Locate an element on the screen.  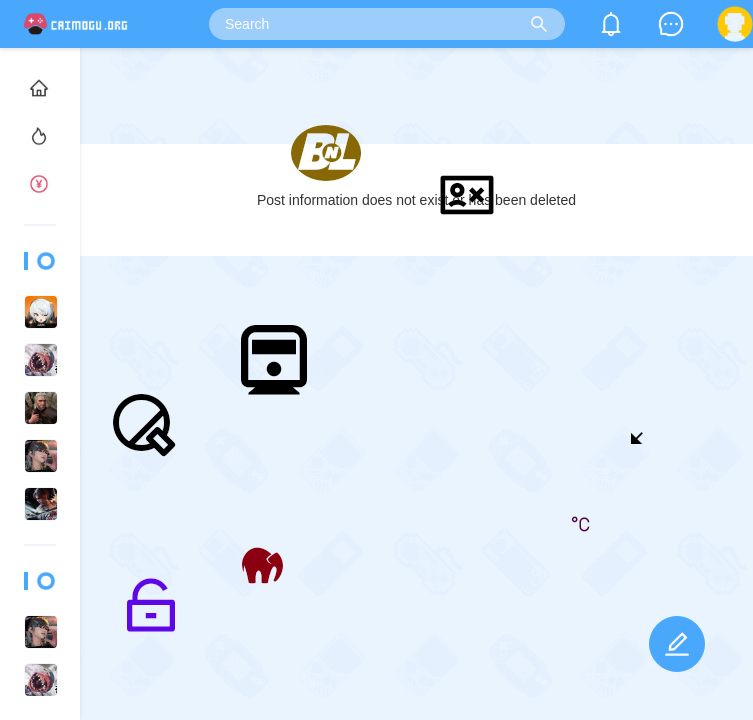
indicates temperature displayed in celsius is located at coordinates (581, 524).